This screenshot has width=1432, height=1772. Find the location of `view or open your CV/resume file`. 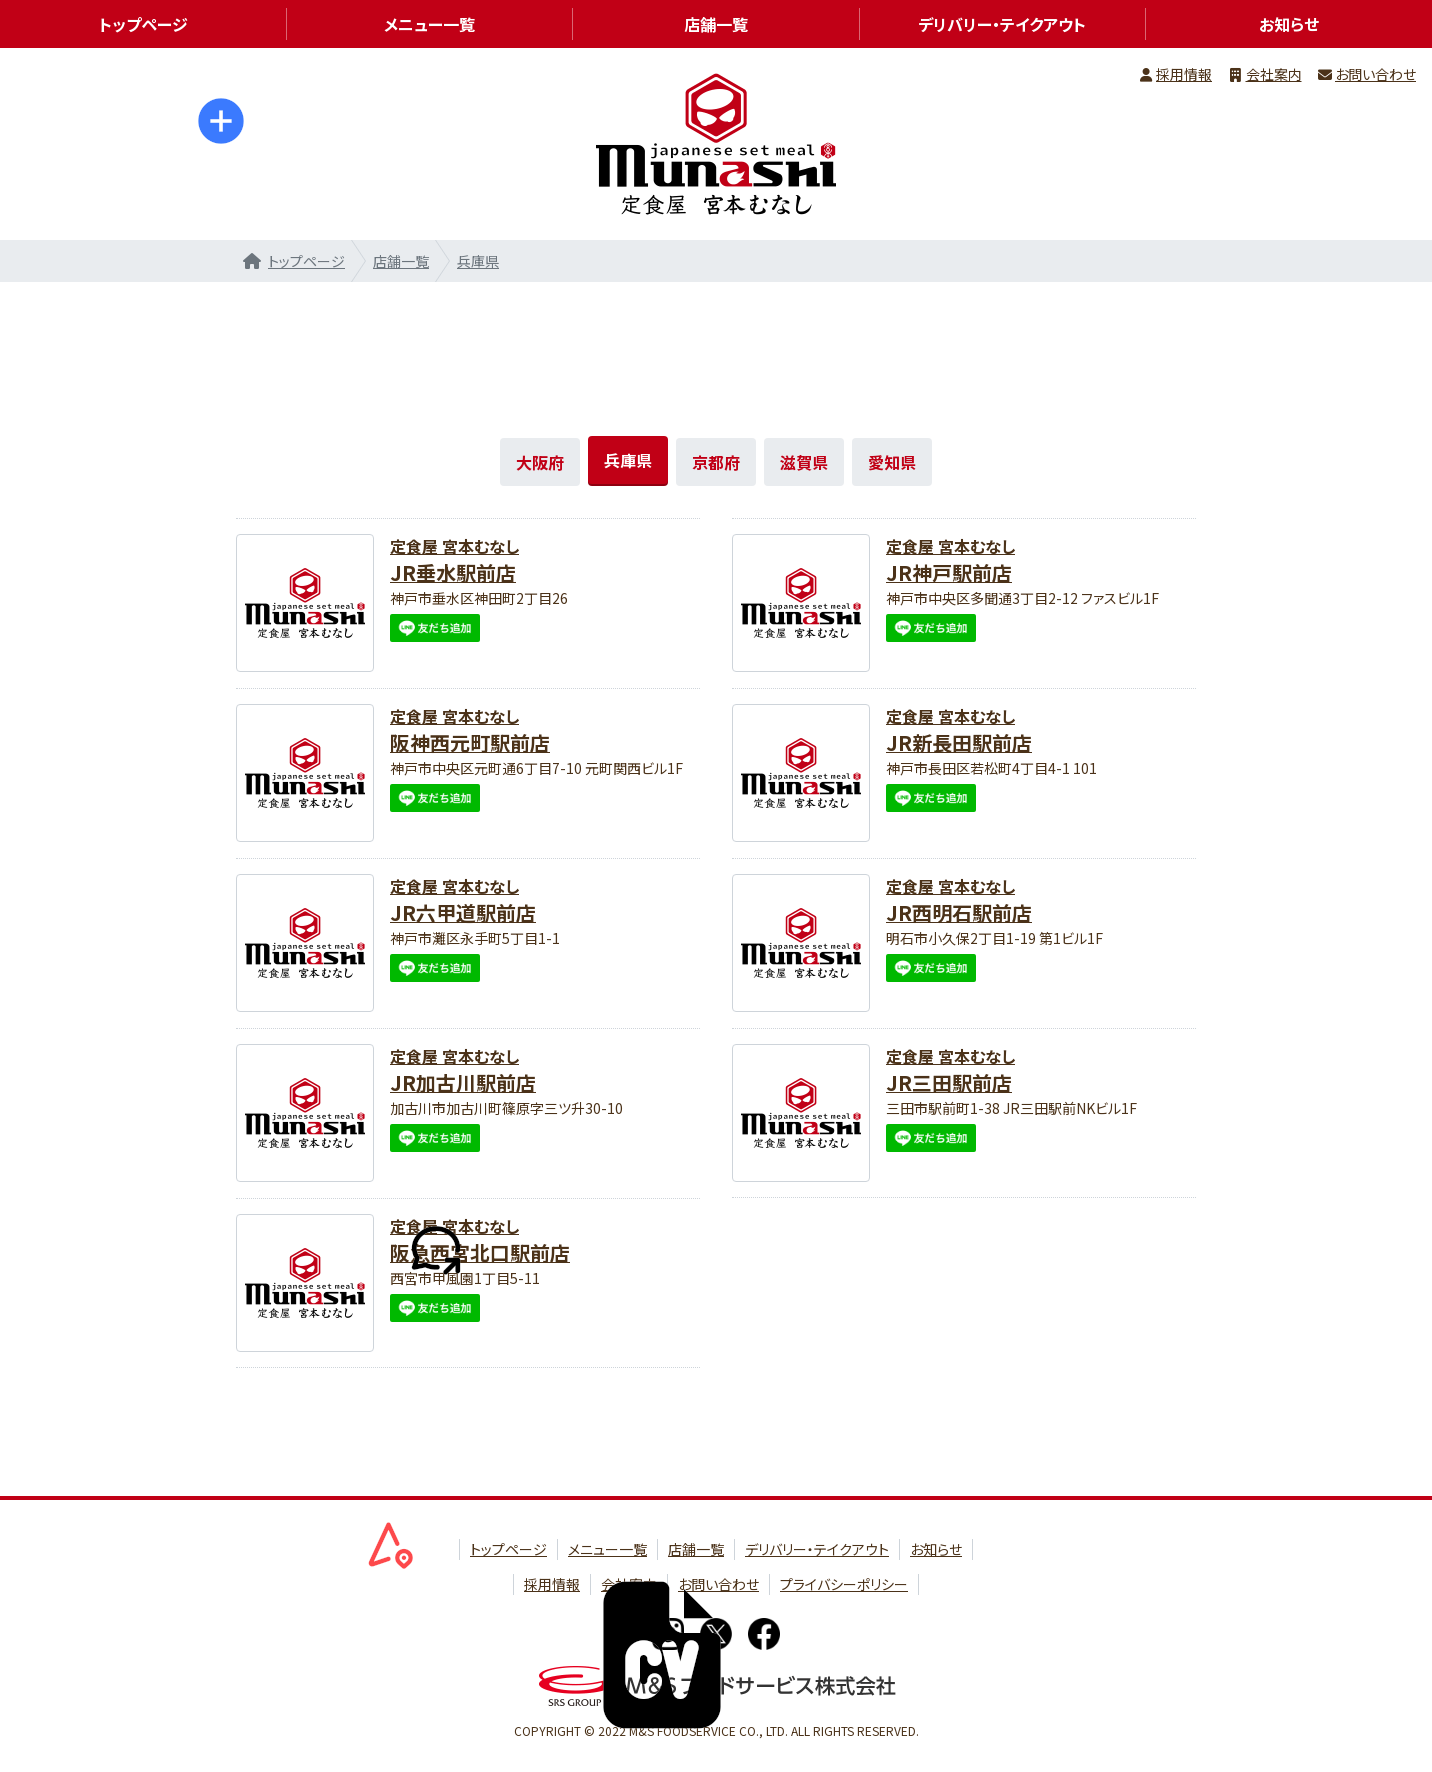

view or open your CV/resume file is located at coordinates (662, 1655).